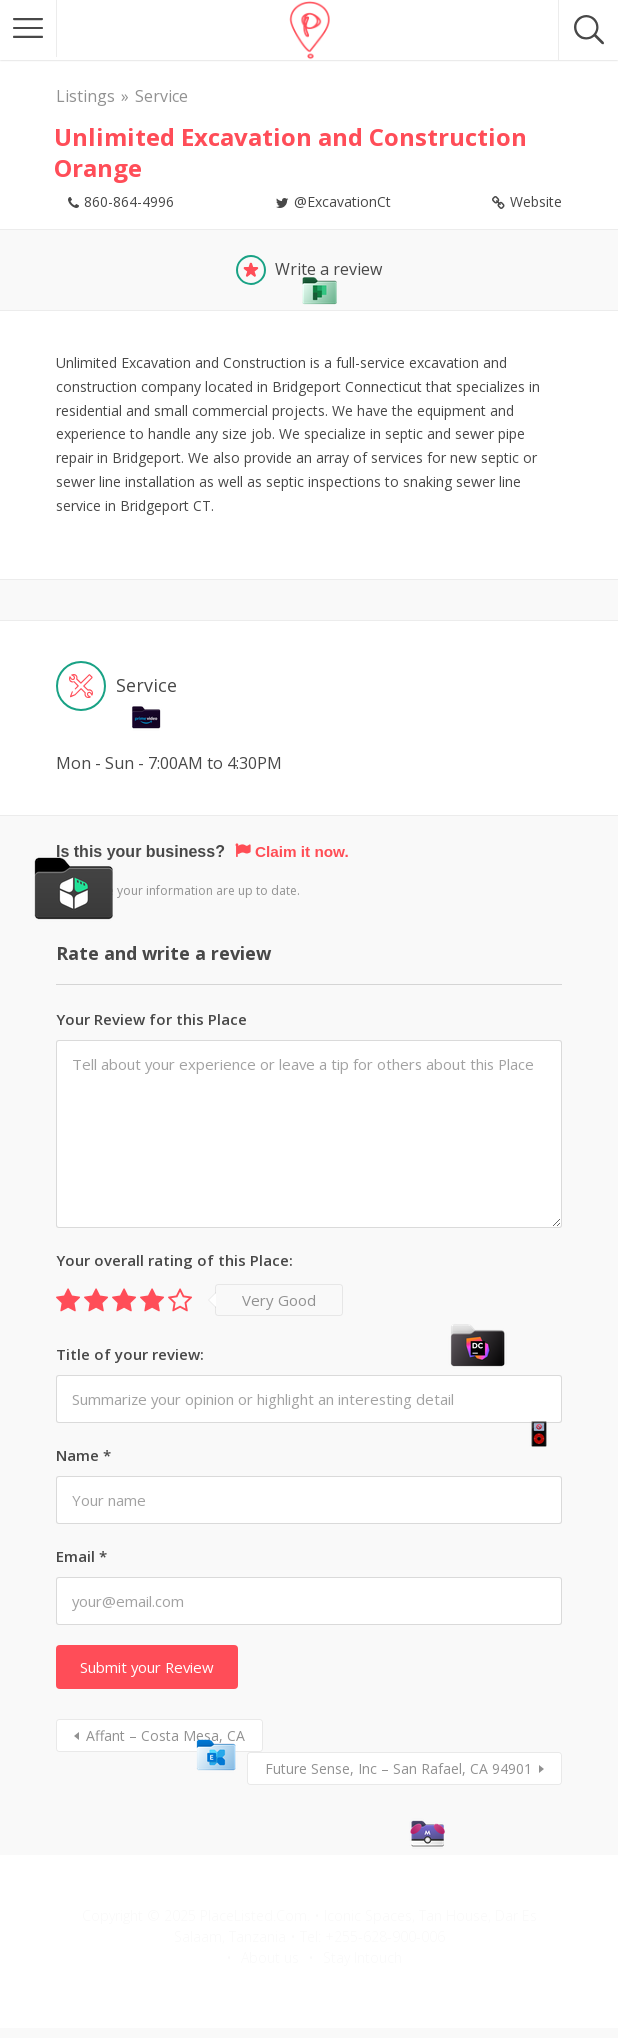  Describe the element at coordinates (216, 1756) in the screenshot. I see `open microsoft exchange folder` at that location.